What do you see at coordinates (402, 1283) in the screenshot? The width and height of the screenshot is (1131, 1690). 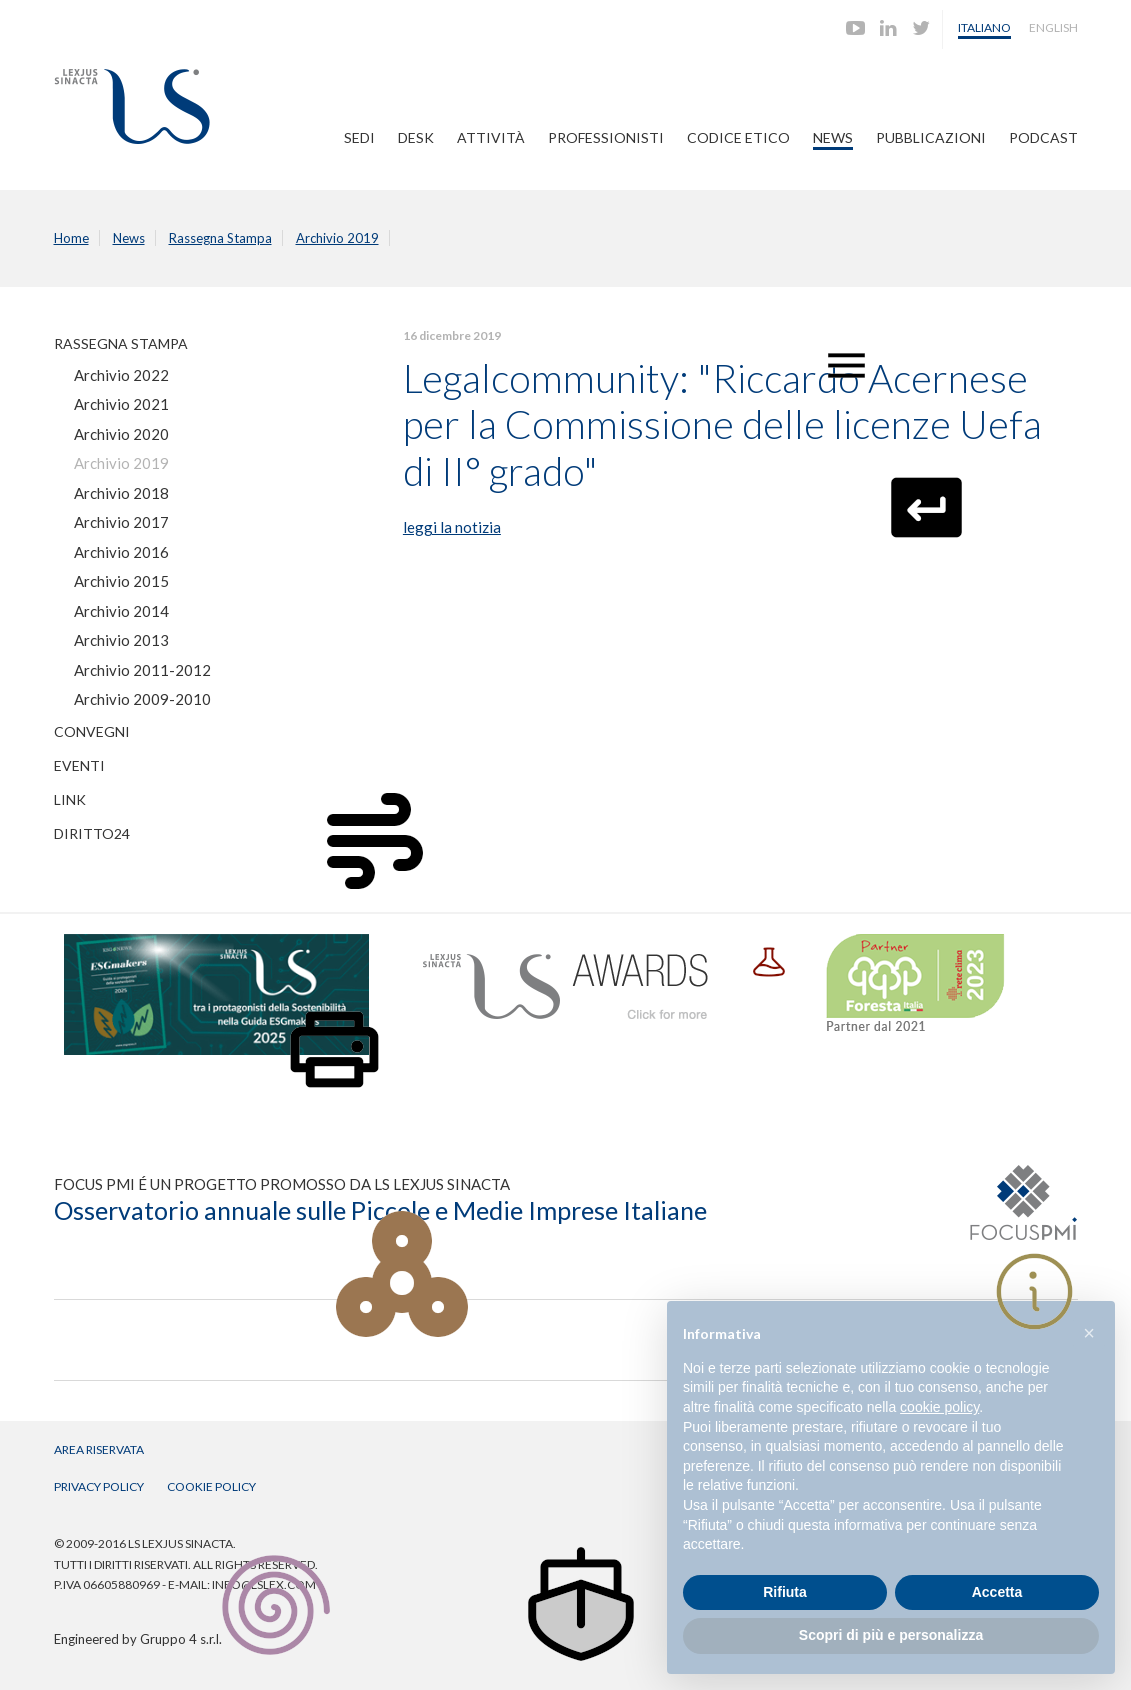 I see `fidget spinner toy or game icon` at bounding box center [402, 1283].